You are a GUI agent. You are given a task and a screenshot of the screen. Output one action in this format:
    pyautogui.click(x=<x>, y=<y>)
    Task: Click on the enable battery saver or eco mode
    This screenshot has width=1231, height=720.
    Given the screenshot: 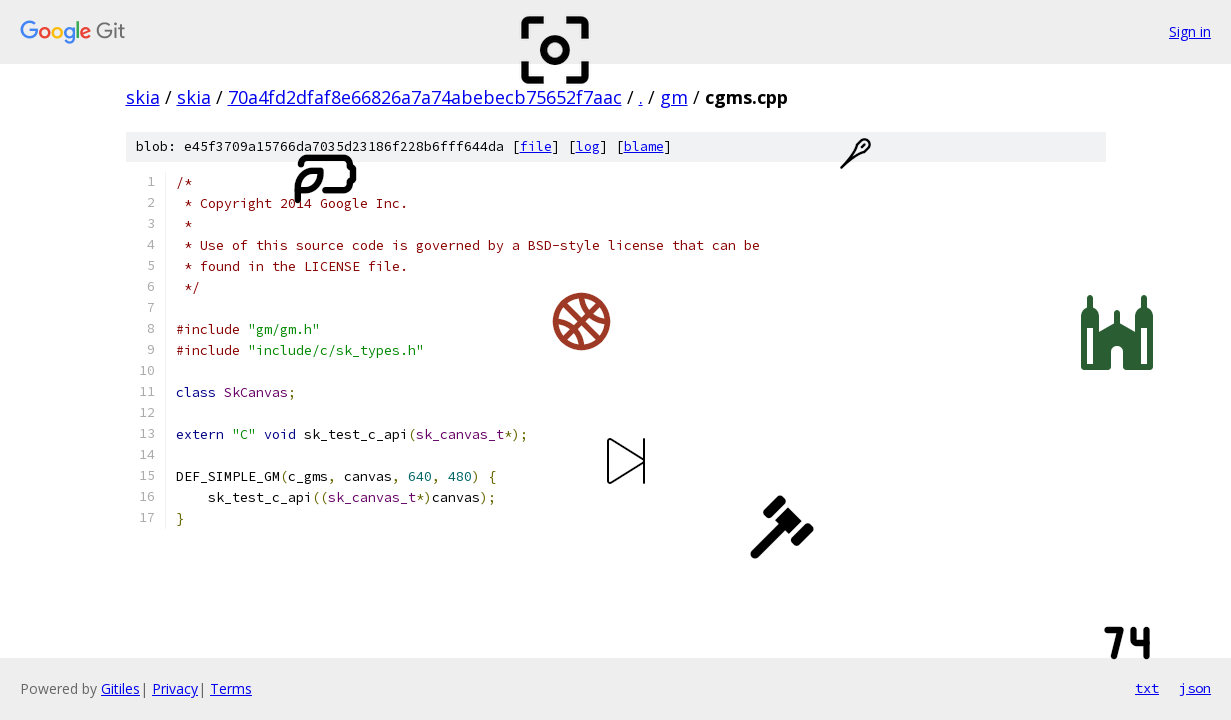 What is the action you would take?
    pyautogui.click(x=327, y=174)
    